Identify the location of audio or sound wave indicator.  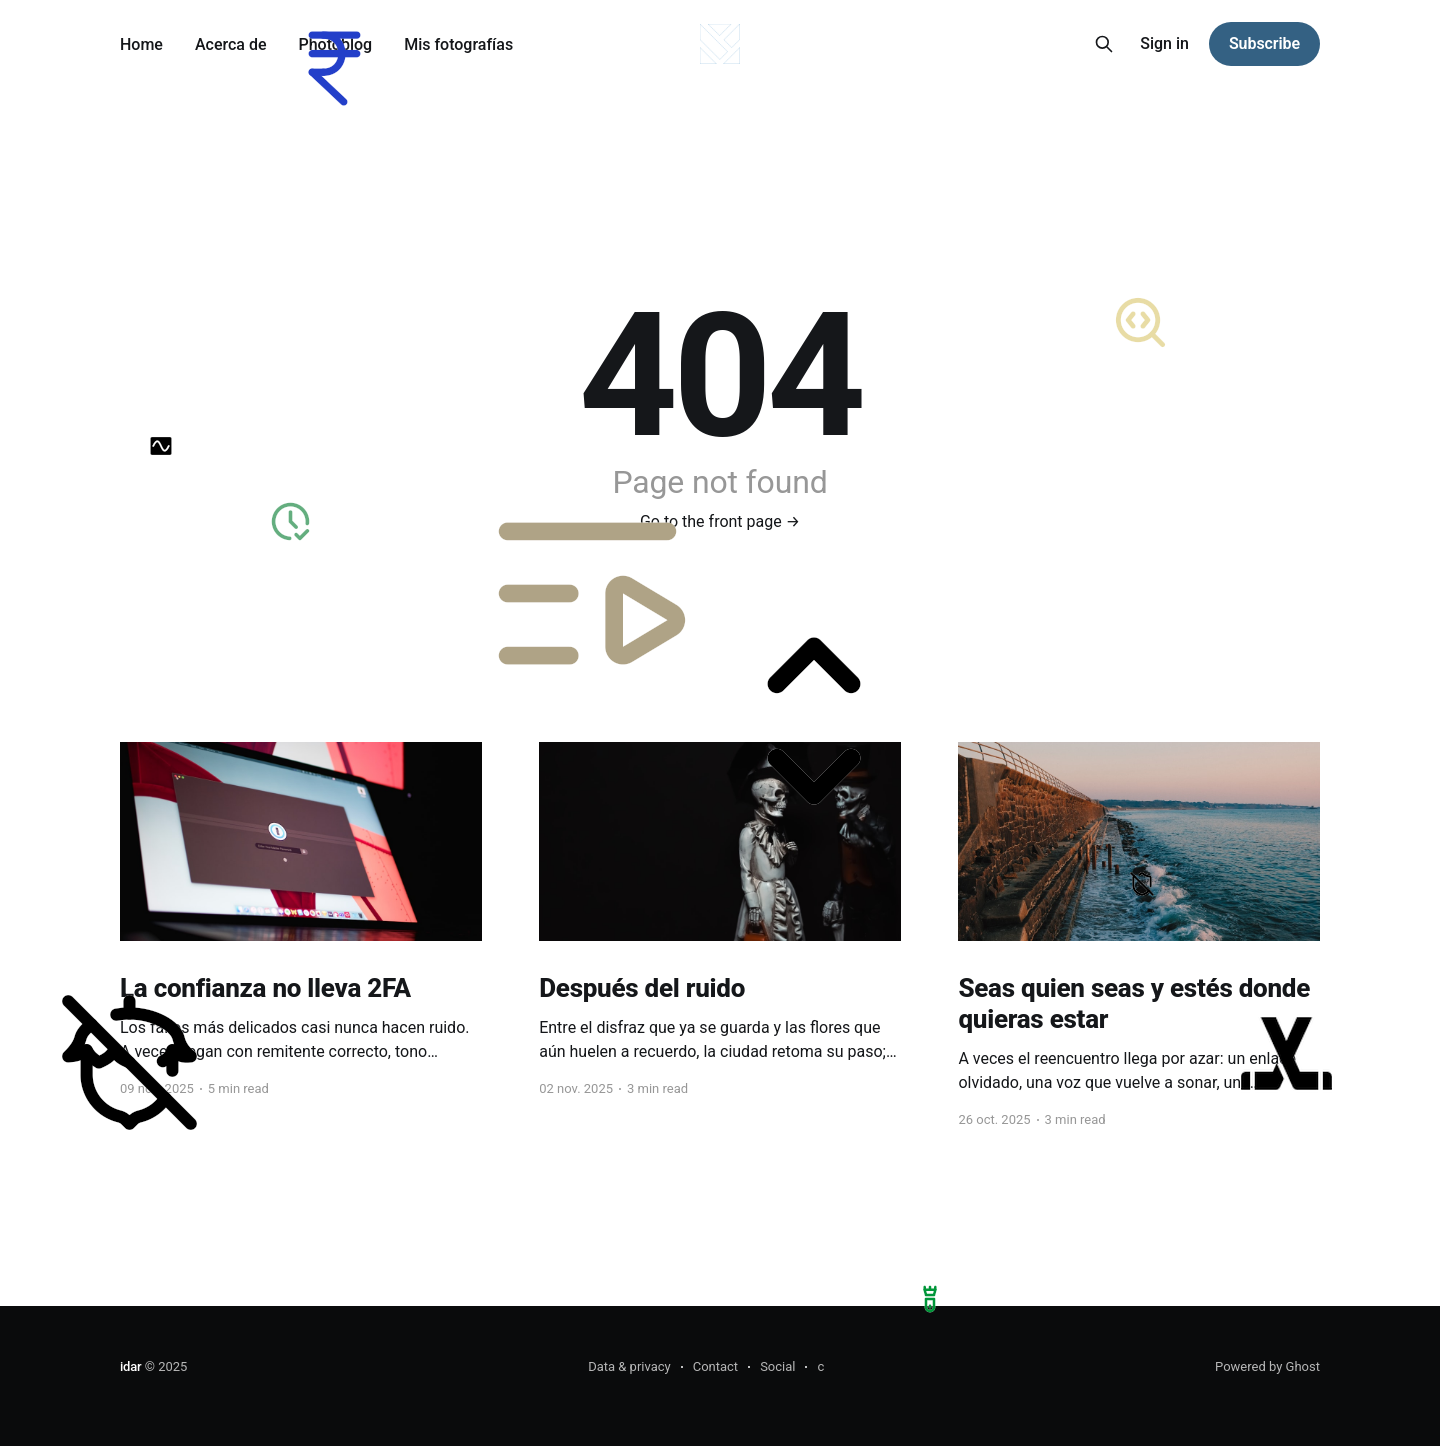
(161, 446).